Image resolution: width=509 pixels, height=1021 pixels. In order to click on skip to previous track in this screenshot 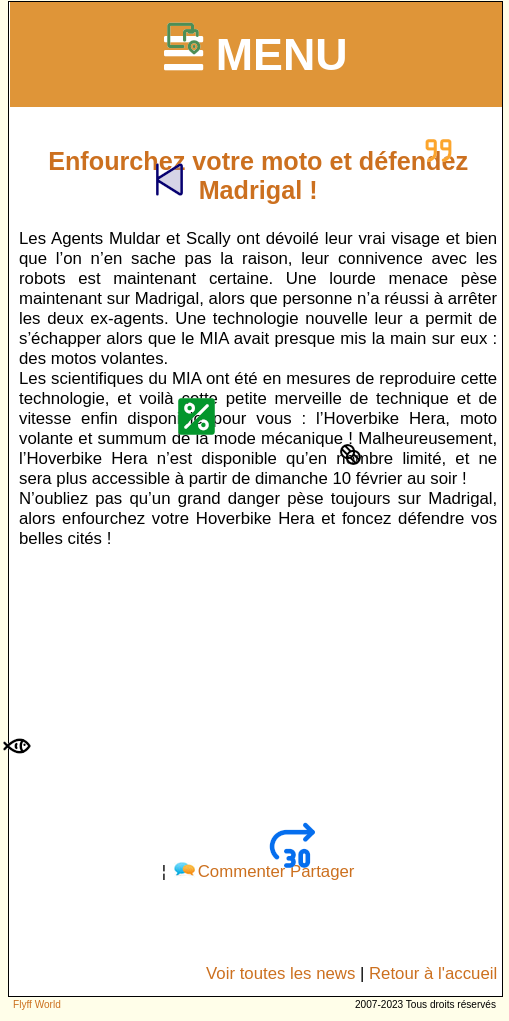, I will do `click(169, 179)`.